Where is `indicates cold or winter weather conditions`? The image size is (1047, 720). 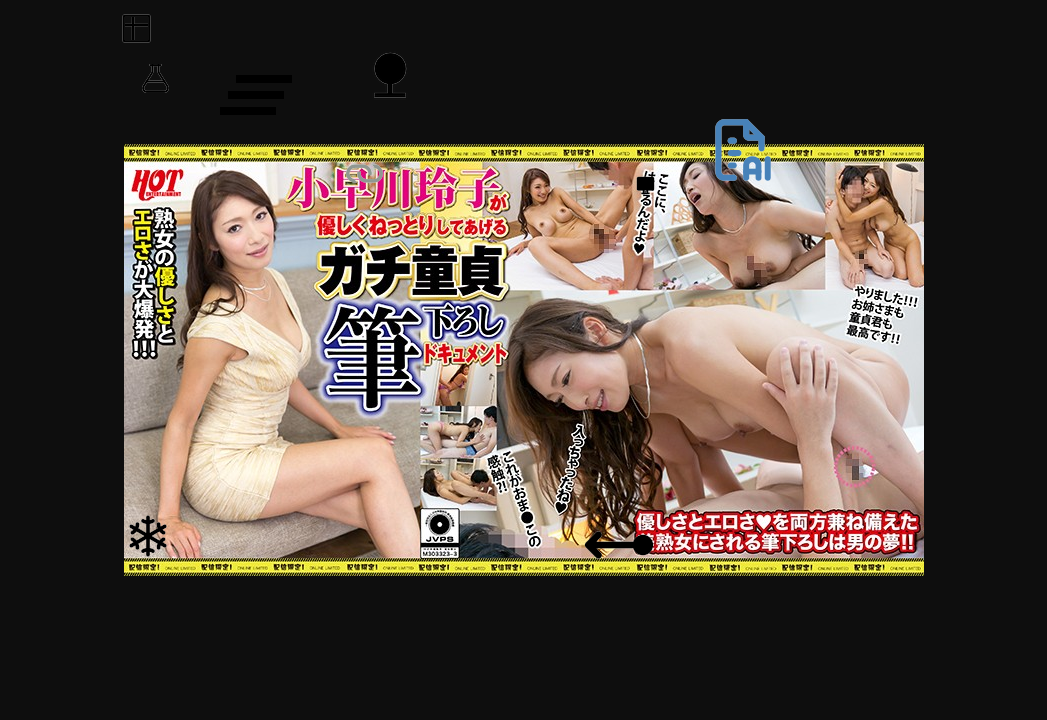
indicates cold or winter weather conditions is located at coordinates (148, 536).